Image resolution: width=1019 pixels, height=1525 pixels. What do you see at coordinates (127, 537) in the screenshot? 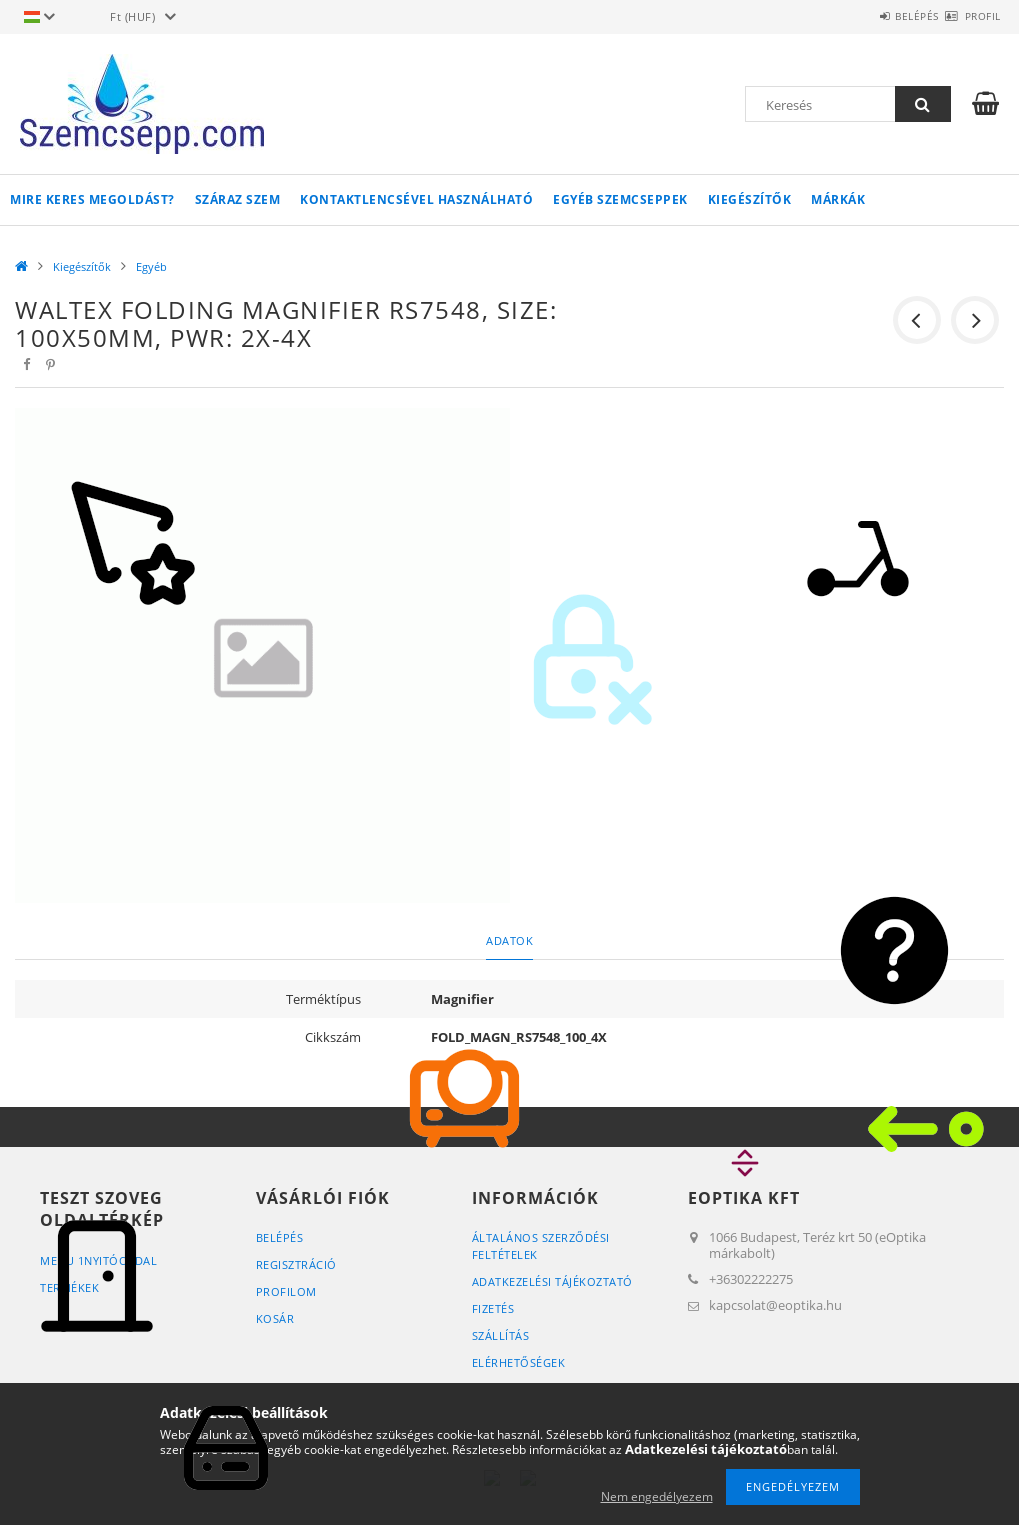
I see `add cursor action to favorites` at bounding box center [127, 537].